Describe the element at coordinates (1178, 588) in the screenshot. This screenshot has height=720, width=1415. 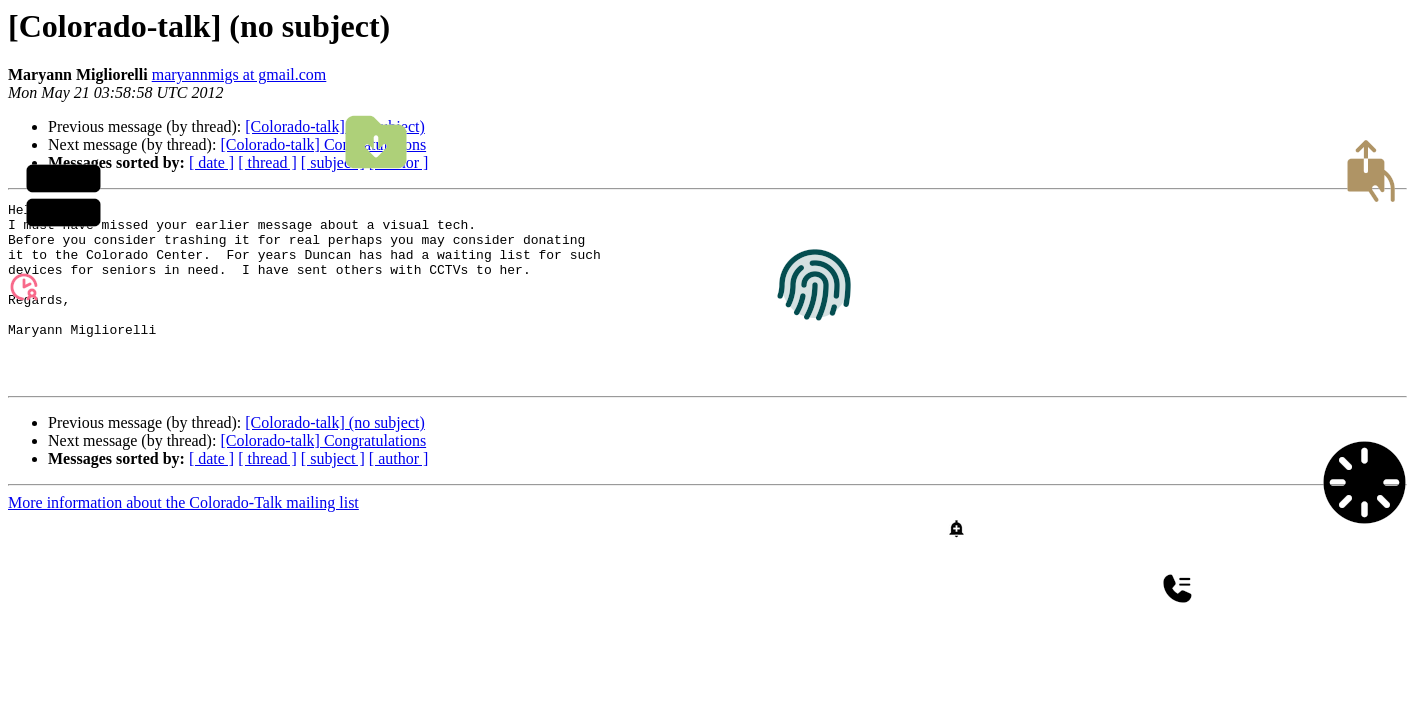
I see `view contact list or phone directory` at that location.